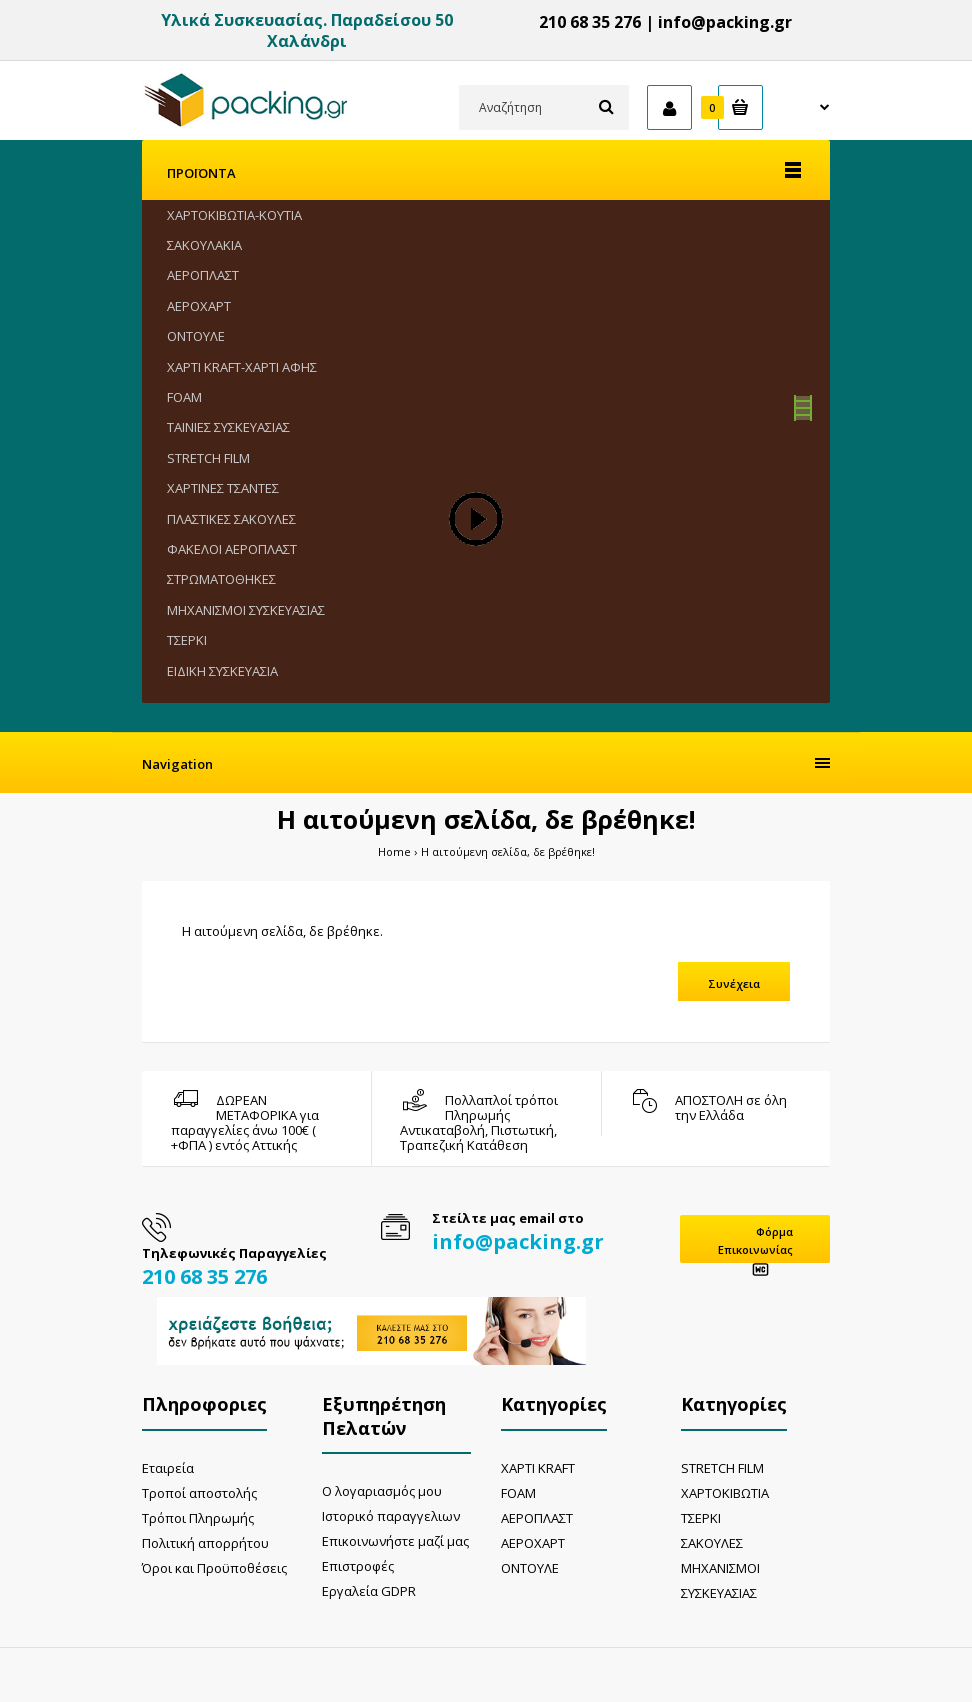 The image size is (972, 1702). Describe the element at coordinates (803, 408) in the screenshot. I see `access step-by-step instructions or tutorials` at that location.